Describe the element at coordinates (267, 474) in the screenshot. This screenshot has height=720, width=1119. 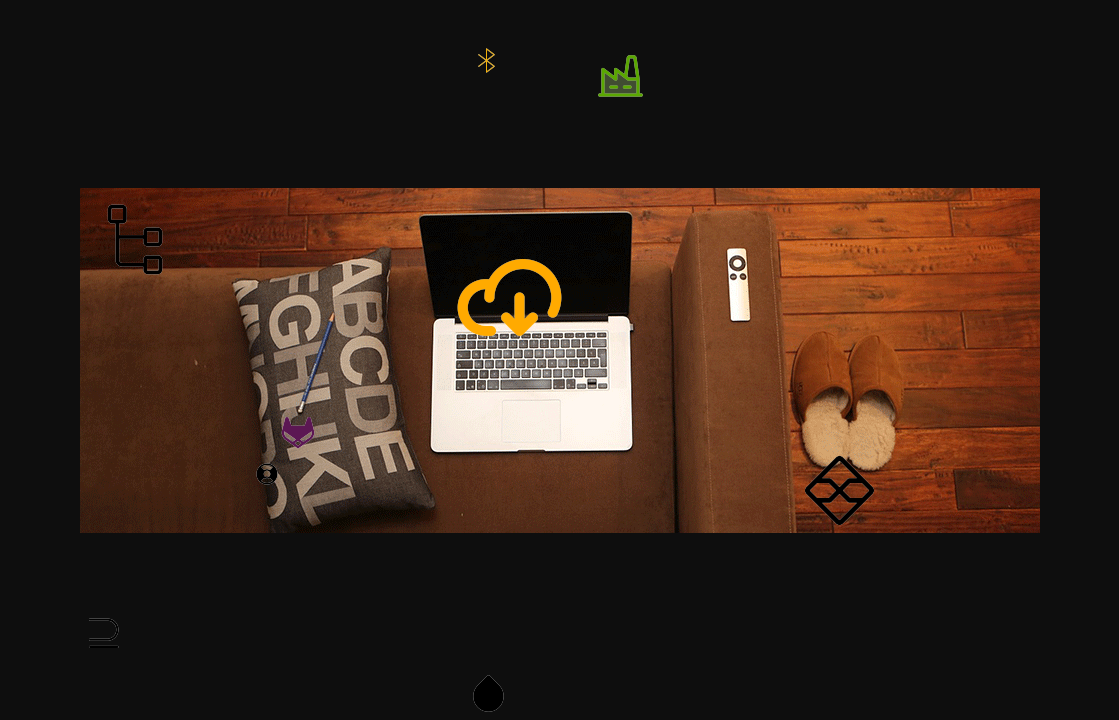
I see `access help or support center` at that location.